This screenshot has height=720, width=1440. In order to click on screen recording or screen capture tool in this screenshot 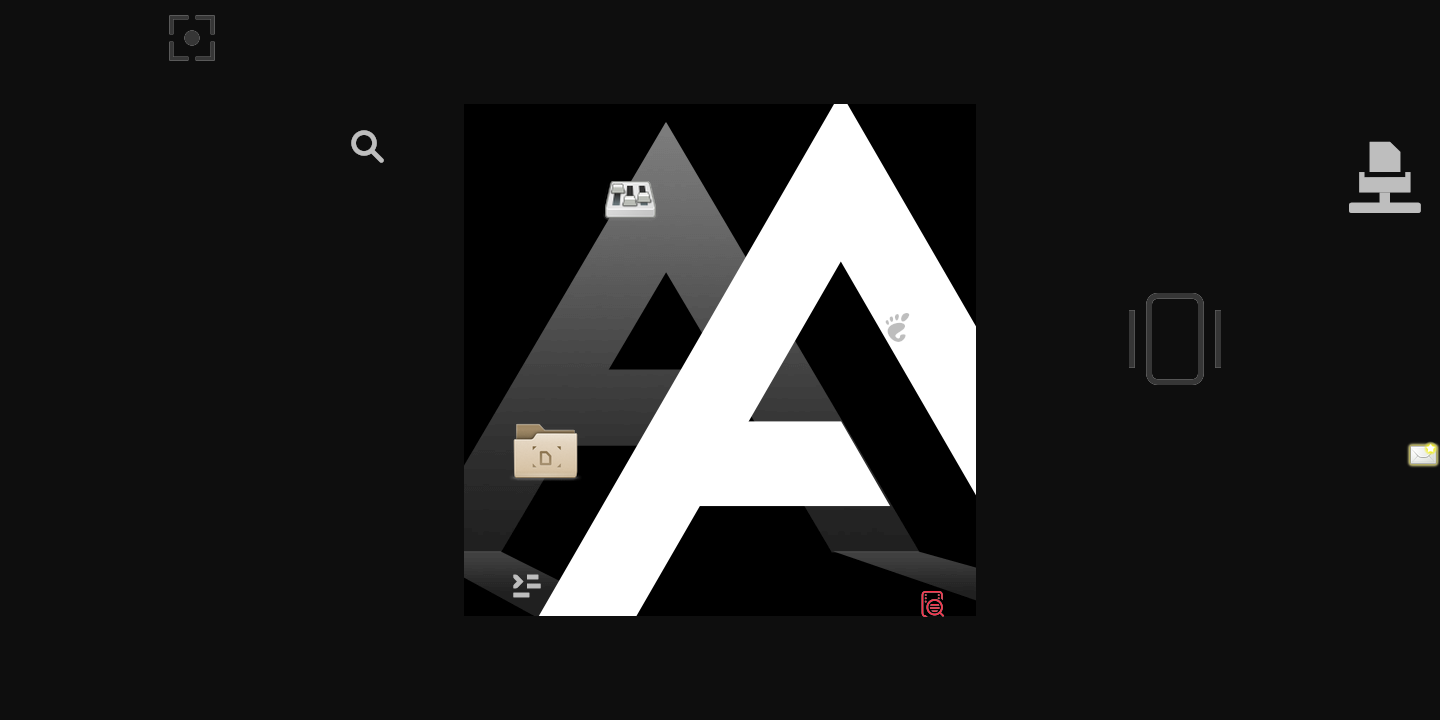, I will do `click(192, 38)`.